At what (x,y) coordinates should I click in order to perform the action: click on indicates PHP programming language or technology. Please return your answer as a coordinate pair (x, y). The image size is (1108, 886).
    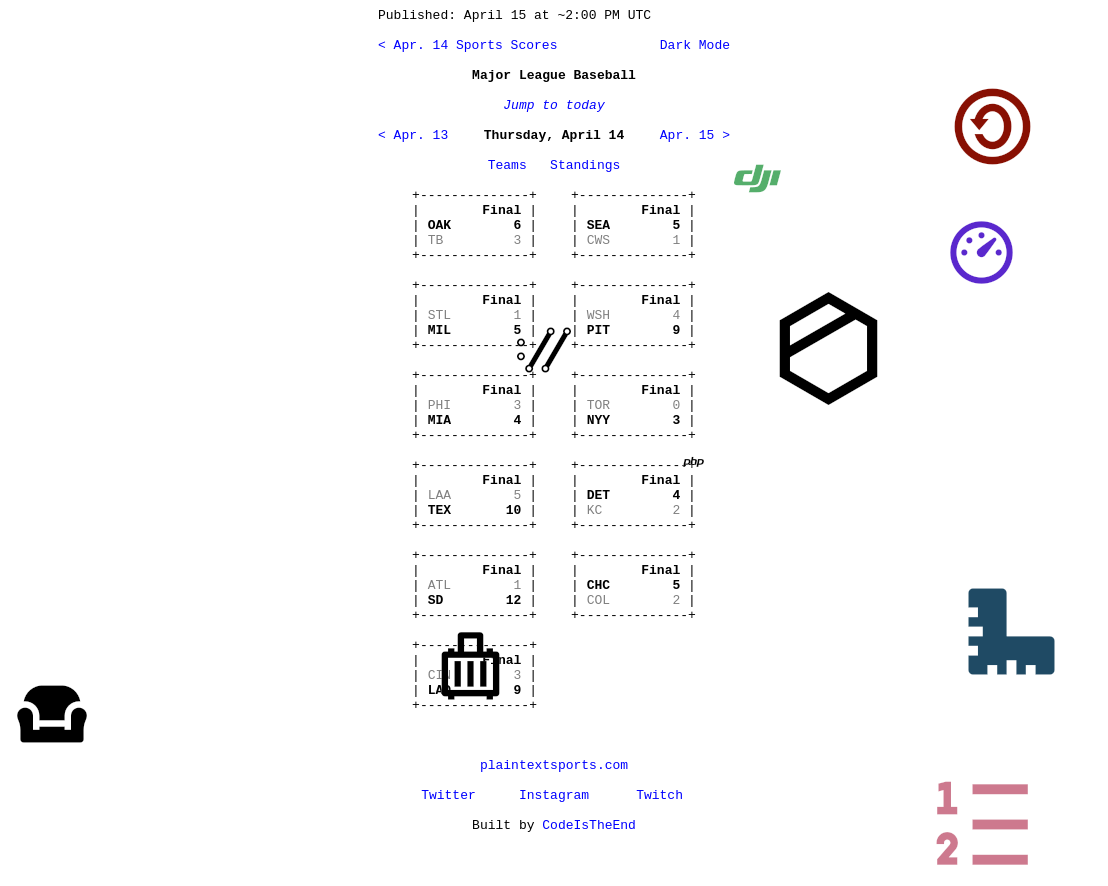
    Looking at the image, I should click on (693, 462).